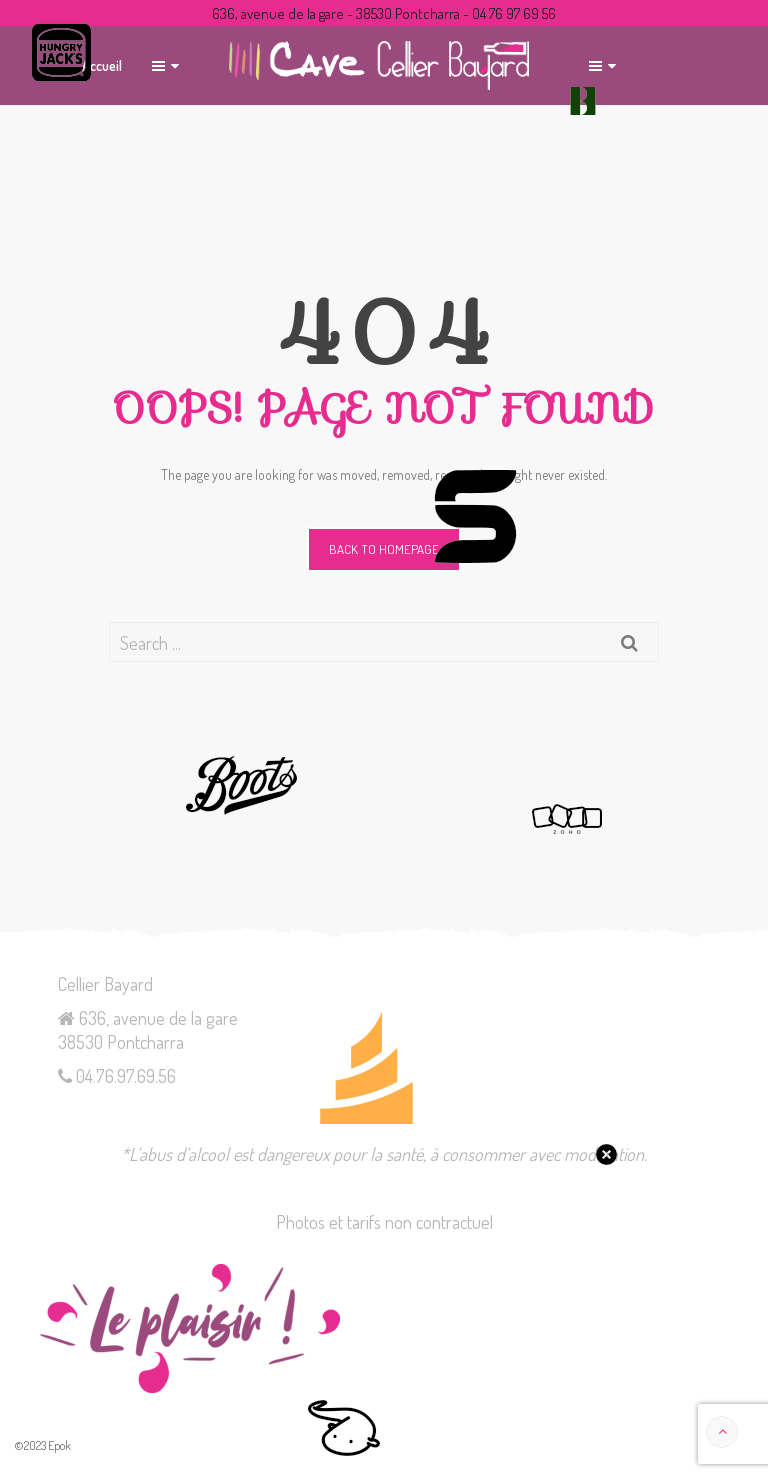  Describe the element at coordinates (61, 52) in the screenshot. I see `open the Hungry Jack's app` at that location.